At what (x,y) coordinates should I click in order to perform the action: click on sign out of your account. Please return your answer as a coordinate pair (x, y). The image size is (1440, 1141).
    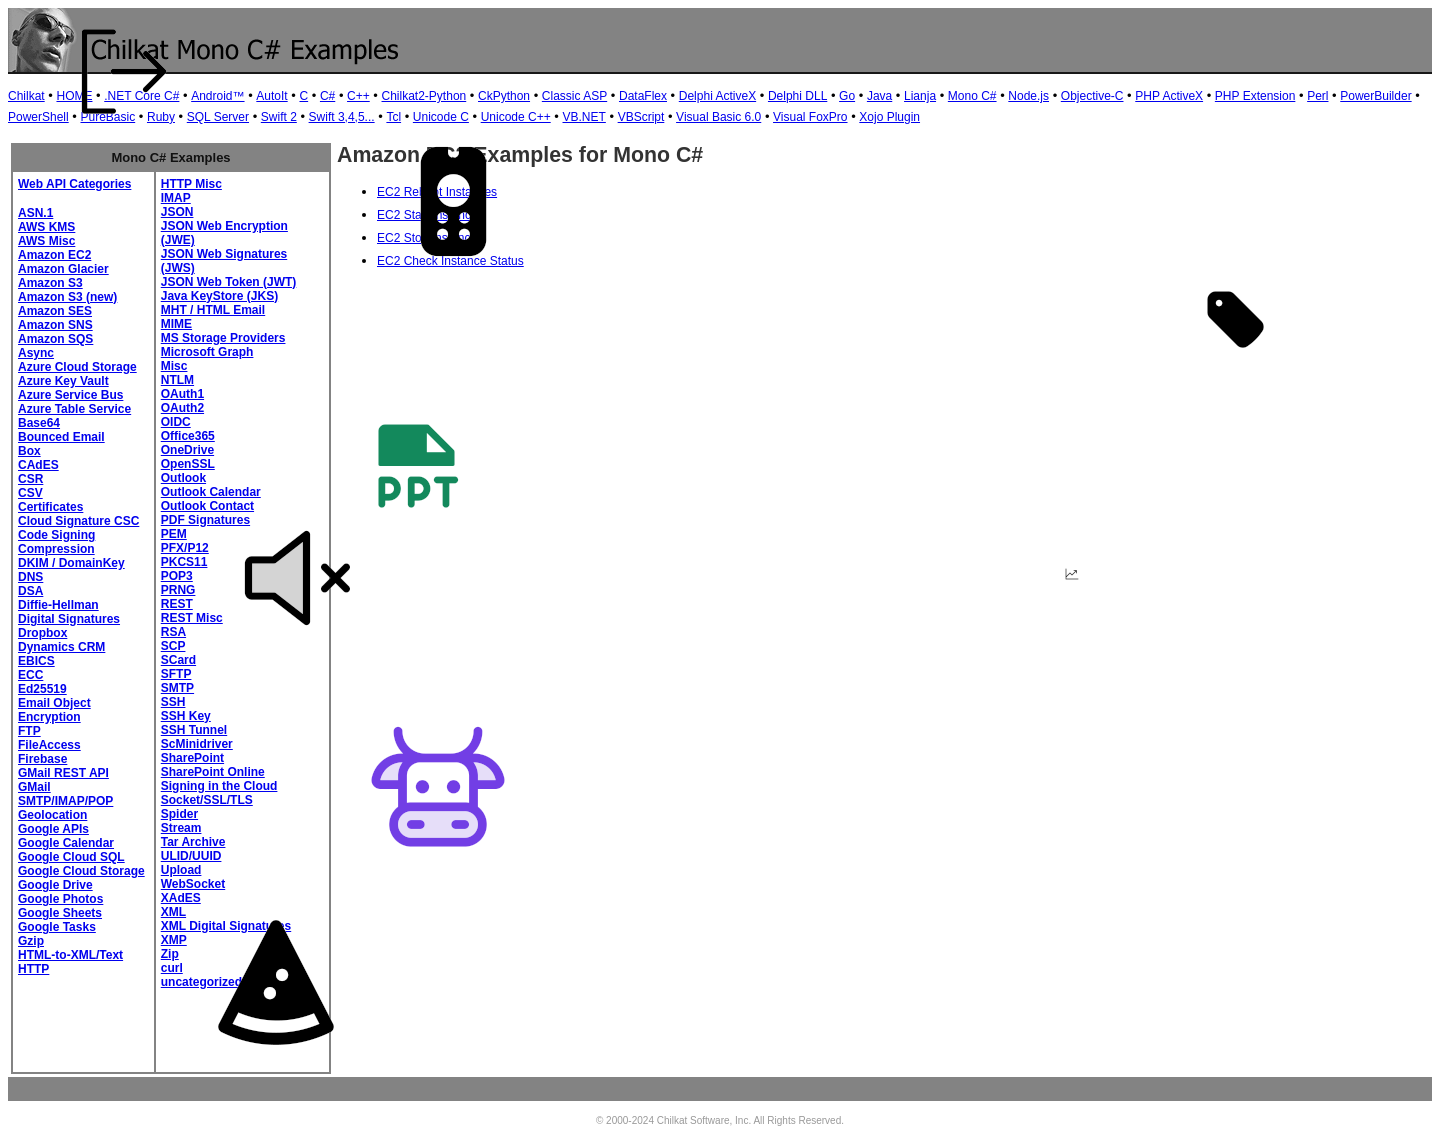
    Looking at the image, I should click on (120, 71).